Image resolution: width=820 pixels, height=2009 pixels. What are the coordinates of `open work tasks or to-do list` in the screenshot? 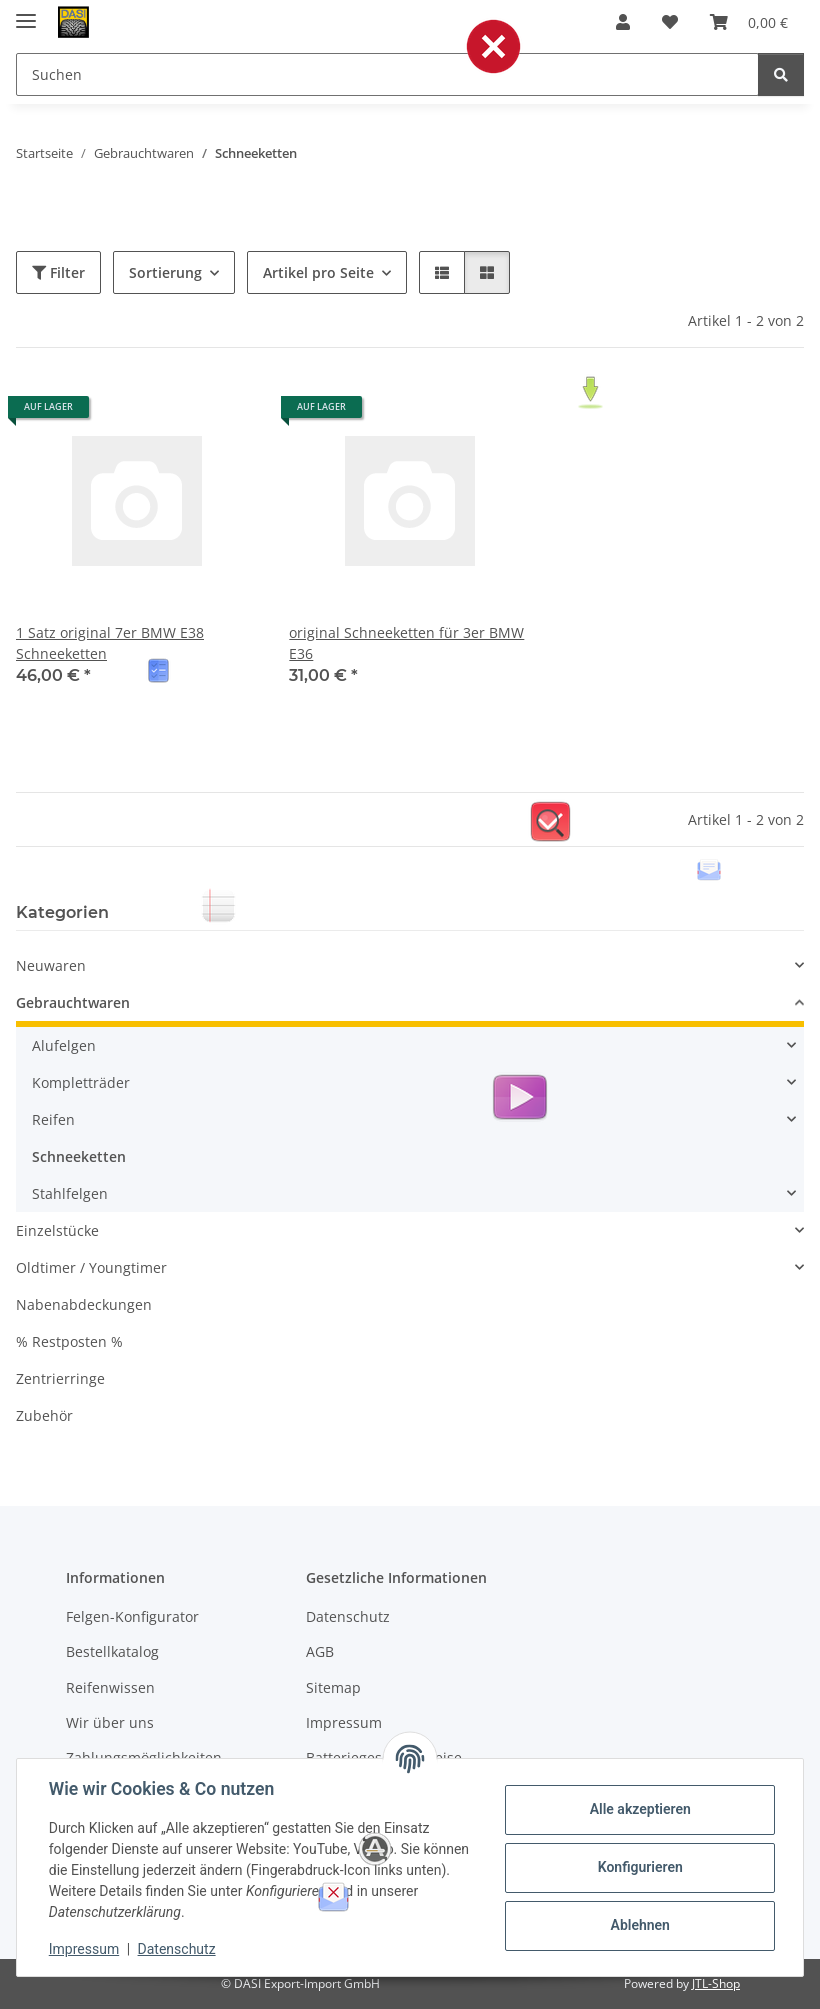 It's located at (158, 670).